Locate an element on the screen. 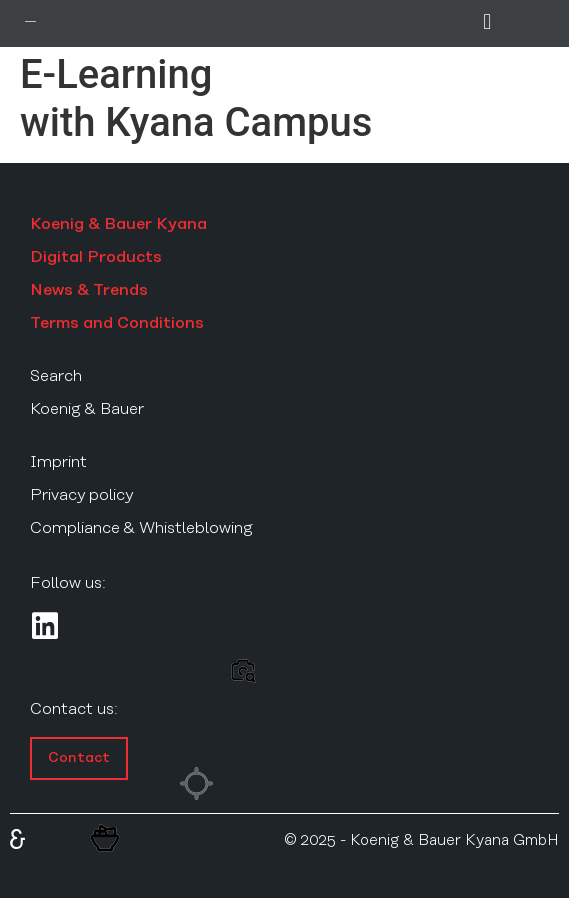 This screenshot has height=898, width=569. find my current location on the map is located at coordinates (196, 783).